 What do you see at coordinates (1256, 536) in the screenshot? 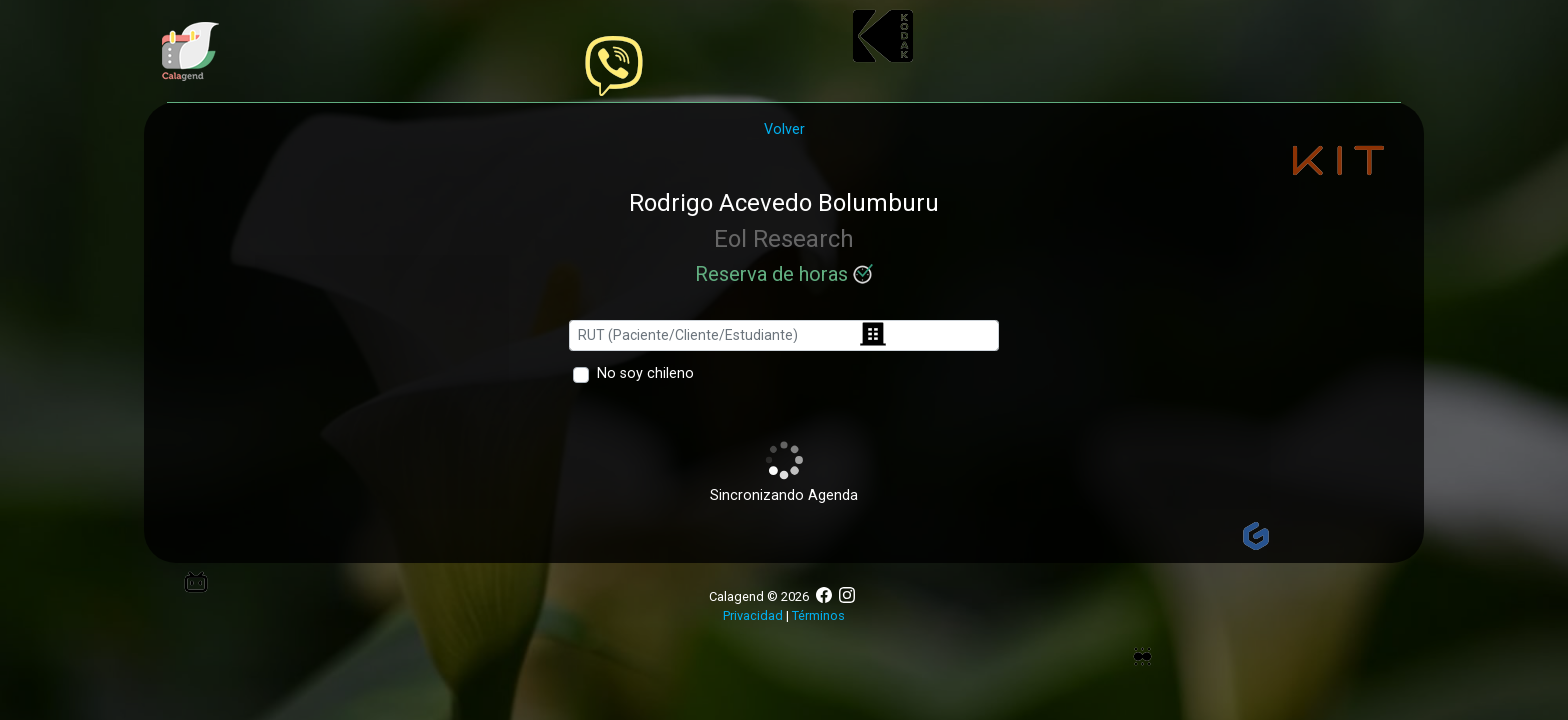
I see `open gitpod cloud development environment` at bounding box center [1256, 536].